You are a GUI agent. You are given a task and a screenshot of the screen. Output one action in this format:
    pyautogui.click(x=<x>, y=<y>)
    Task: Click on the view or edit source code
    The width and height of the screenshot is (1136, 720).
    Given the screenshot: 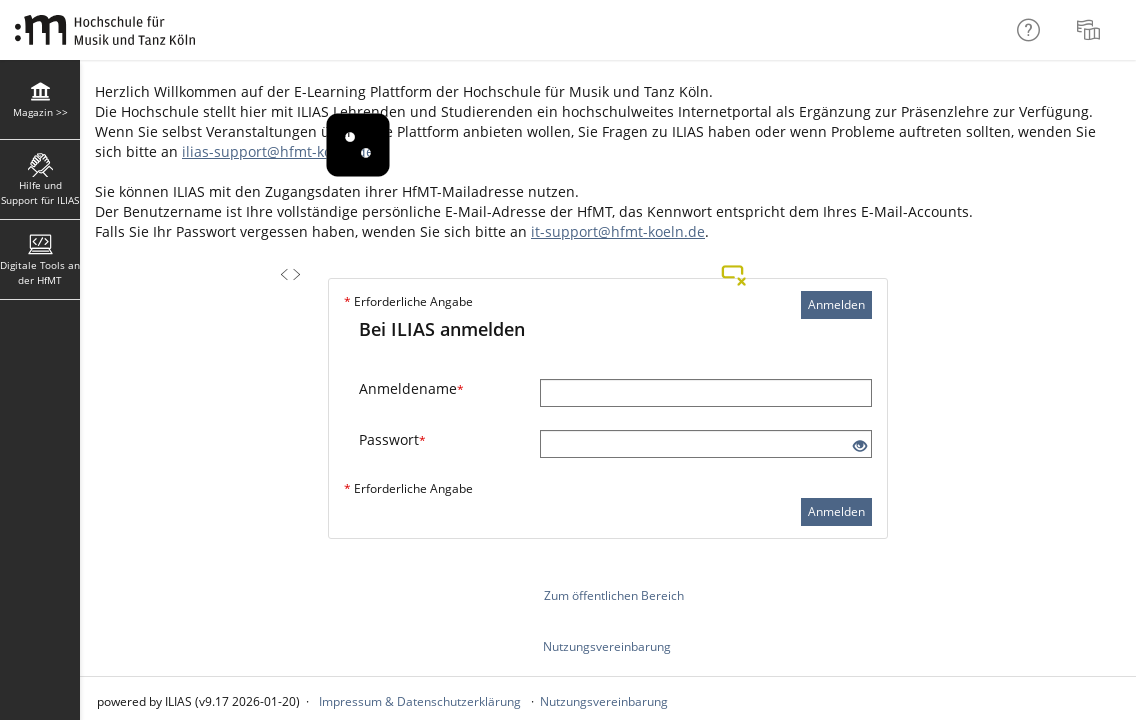 What is the action you would take?
    pyautogui.click(x=290, y=274)
    